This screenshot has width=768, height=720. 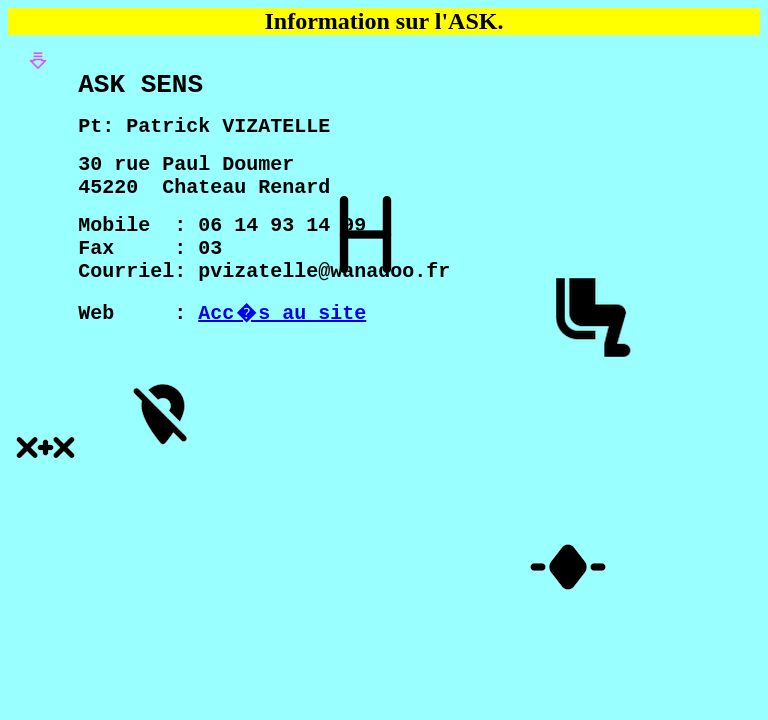 What do you see at coordinates (45, 447) in the screenshot?
I see `mathematical expression or formula input` at bounding box center [45, 447].